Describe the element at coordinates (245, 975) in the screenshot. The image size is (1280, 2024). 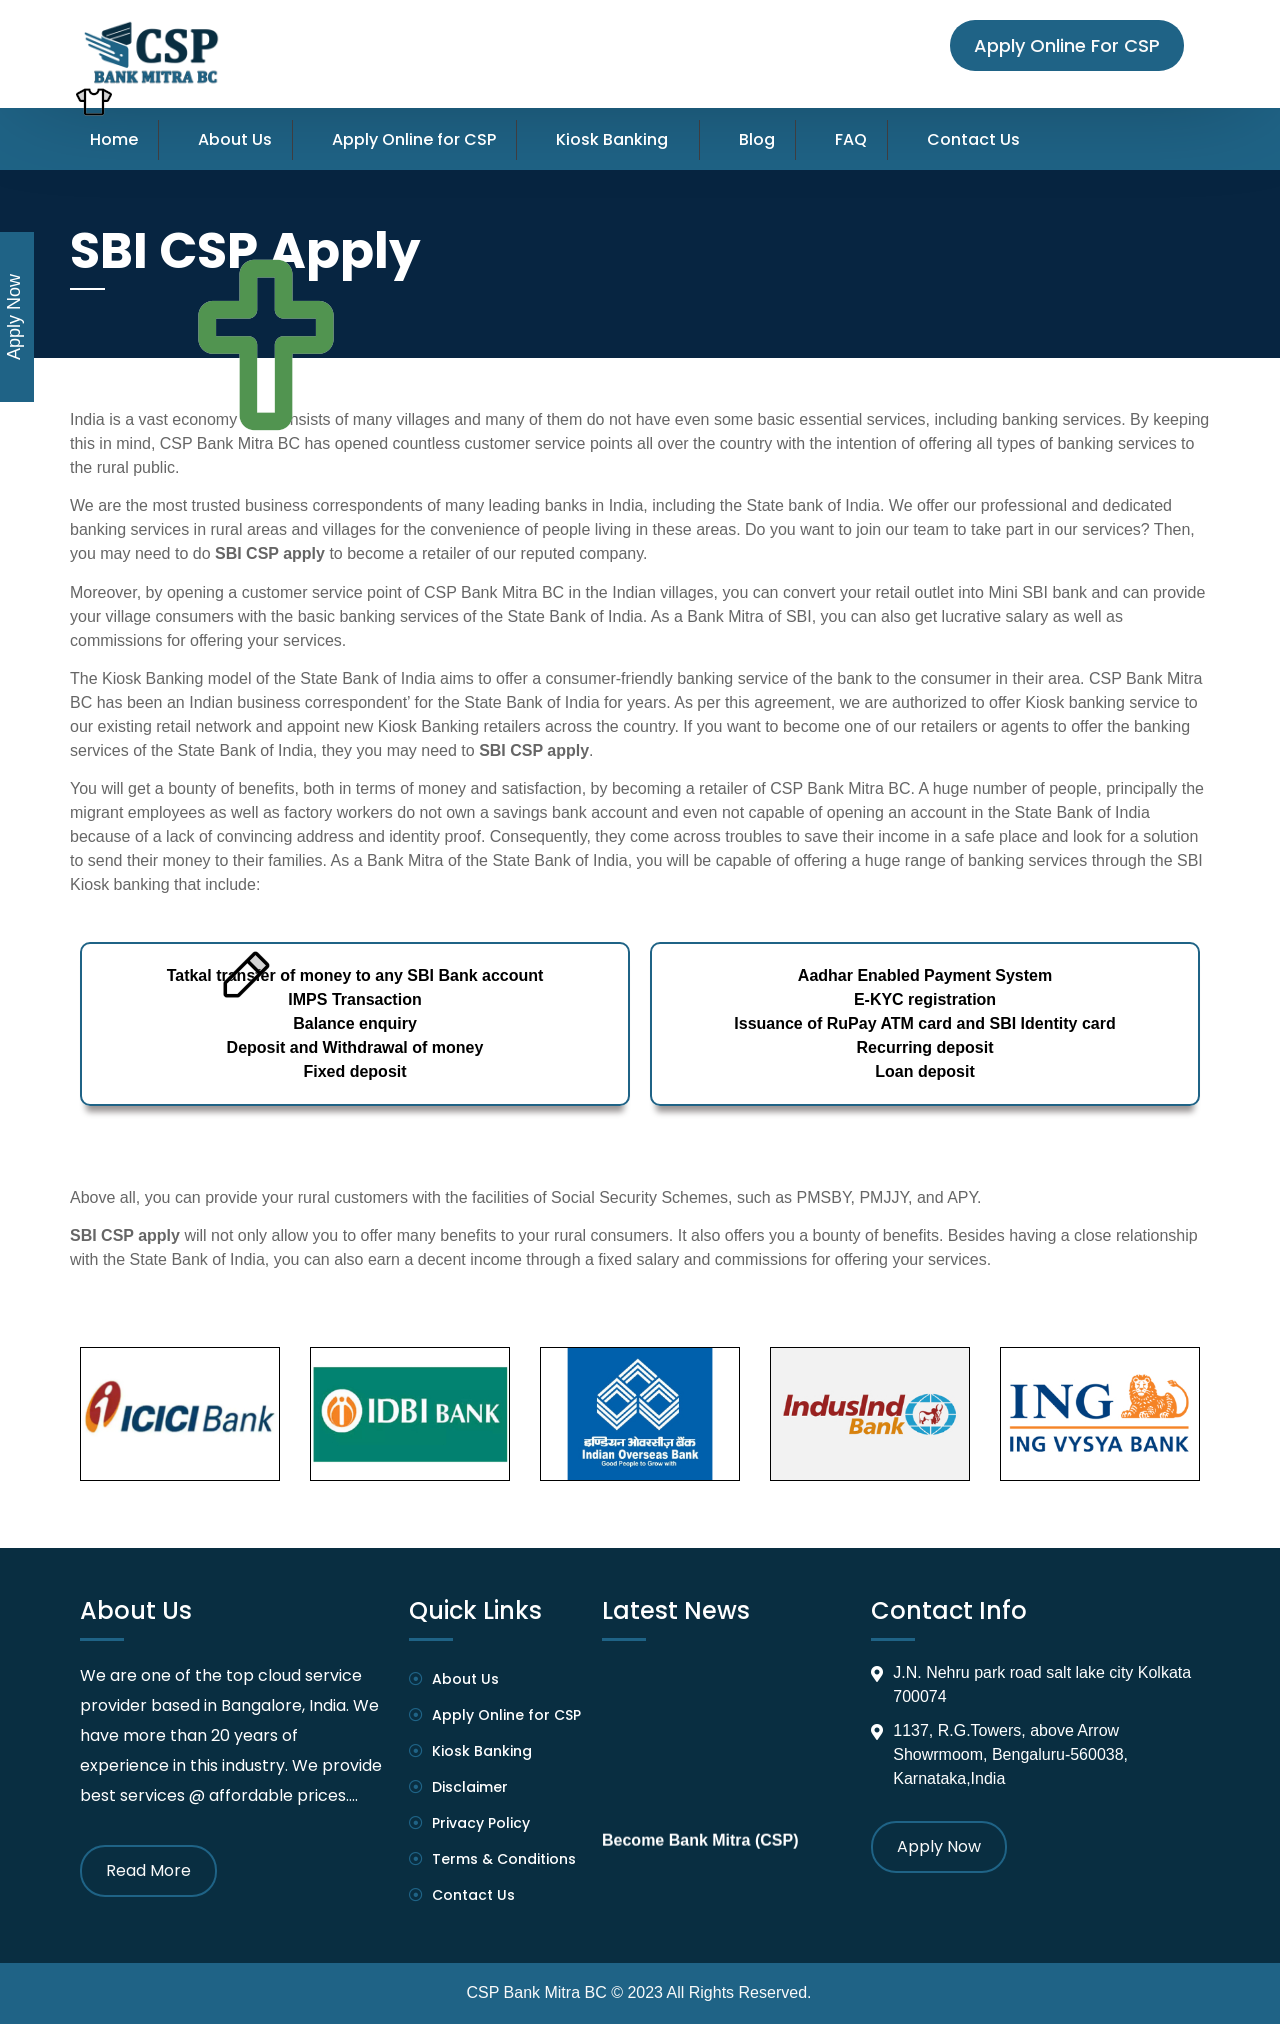
I see `edit content or text` at that location.